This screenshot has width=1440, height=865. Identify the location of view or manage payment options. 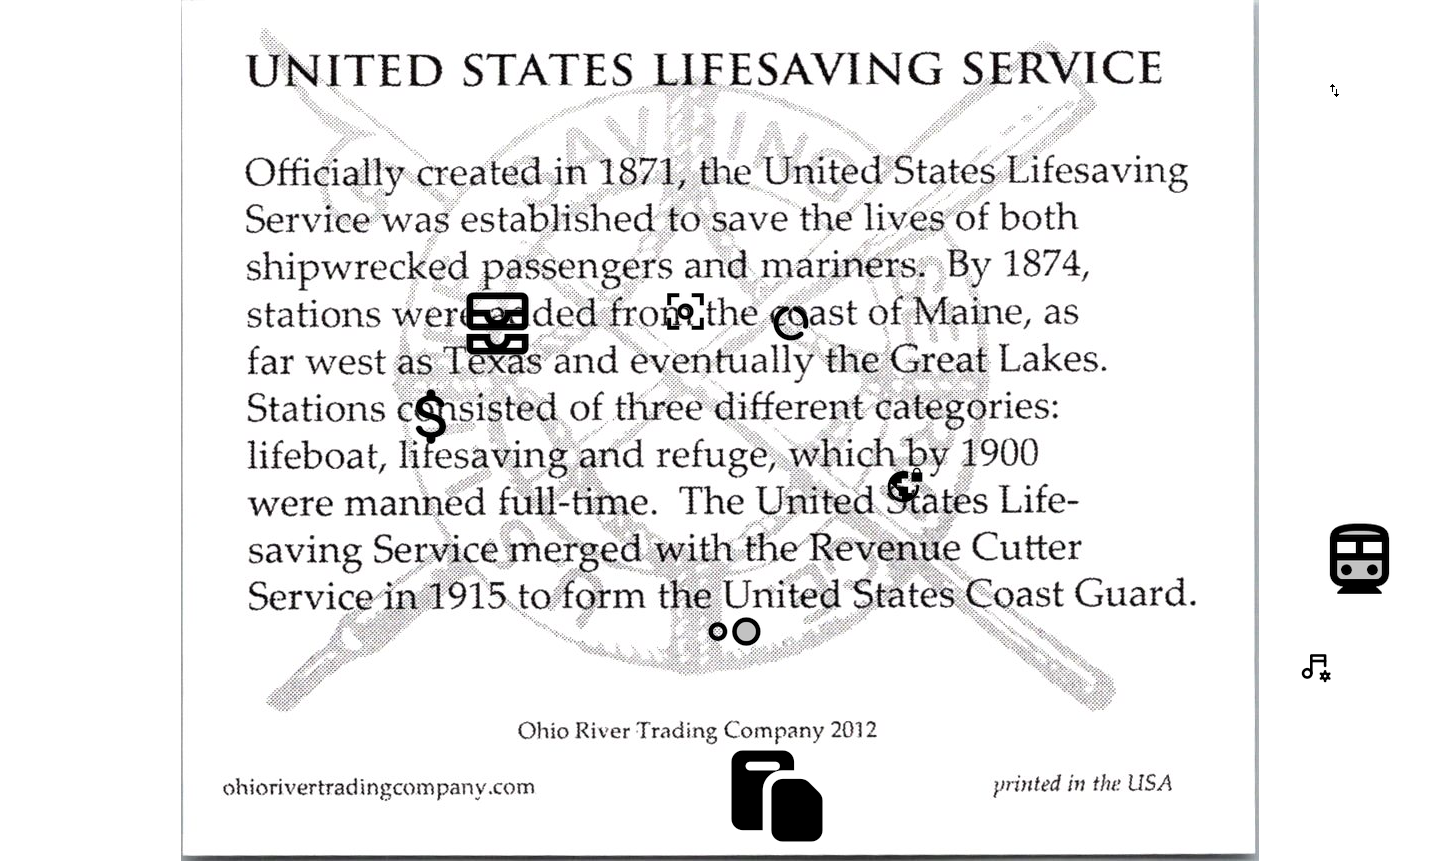
(432, 416).